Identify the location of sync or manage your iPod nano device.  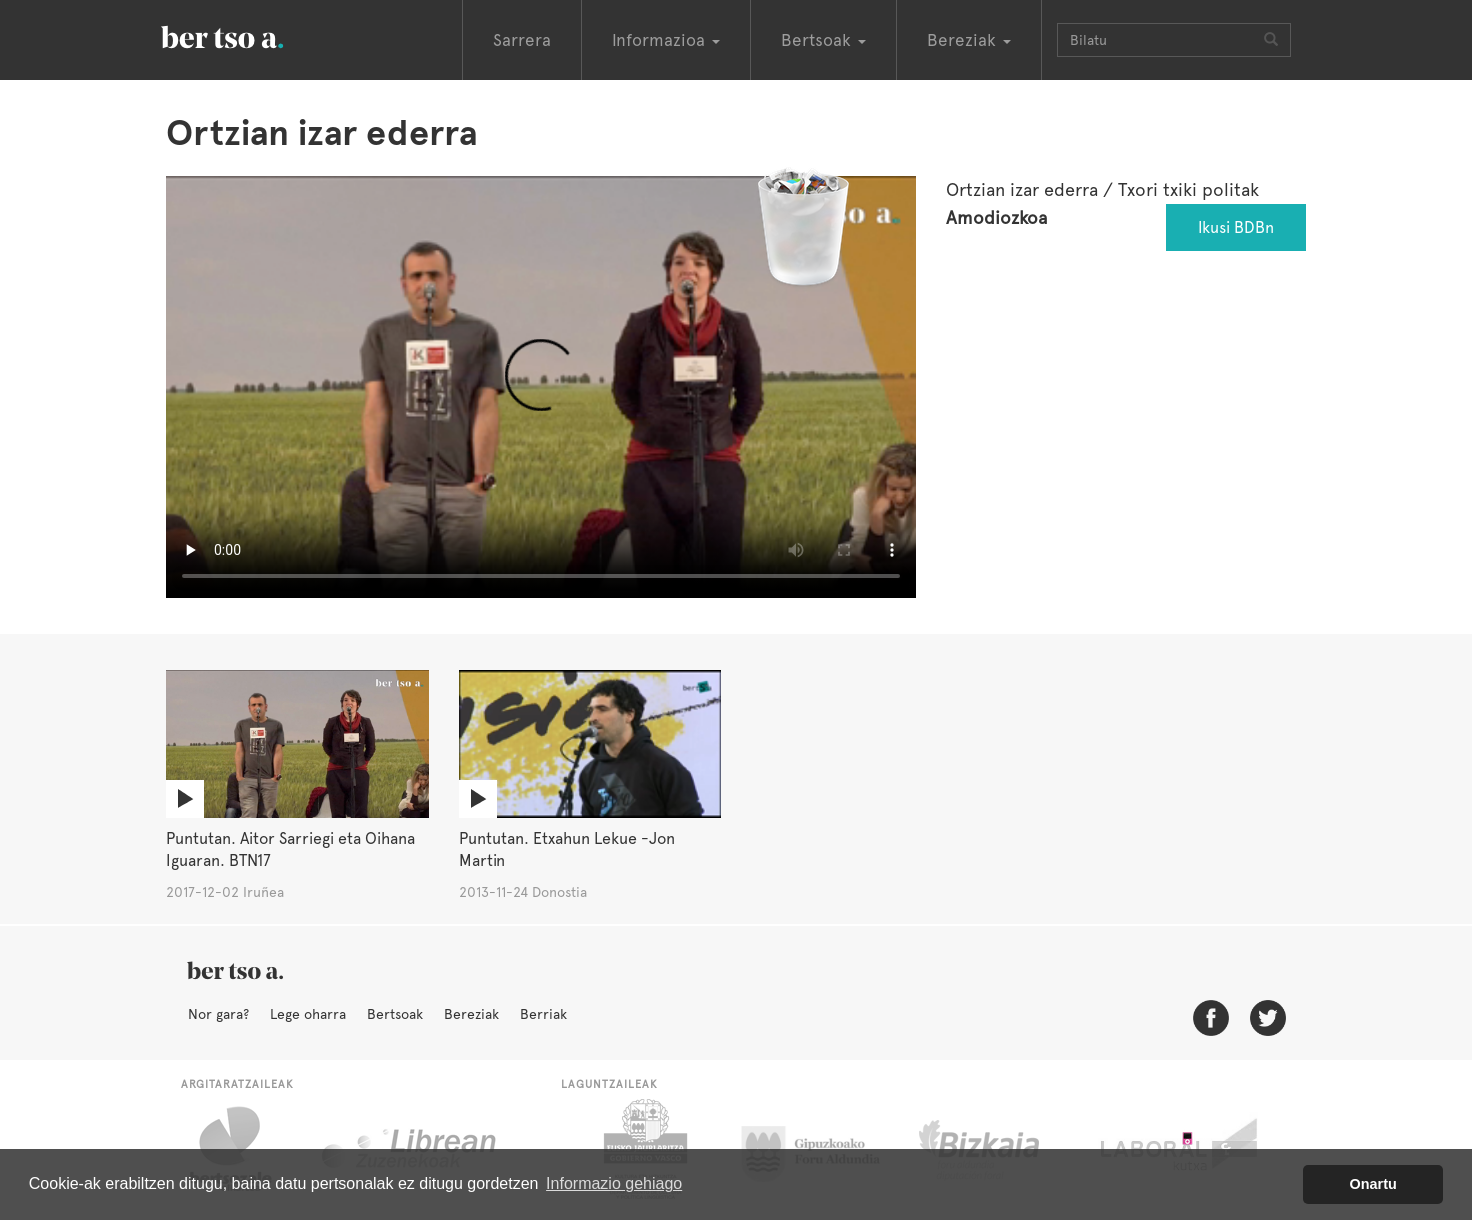
(1187, 1135).